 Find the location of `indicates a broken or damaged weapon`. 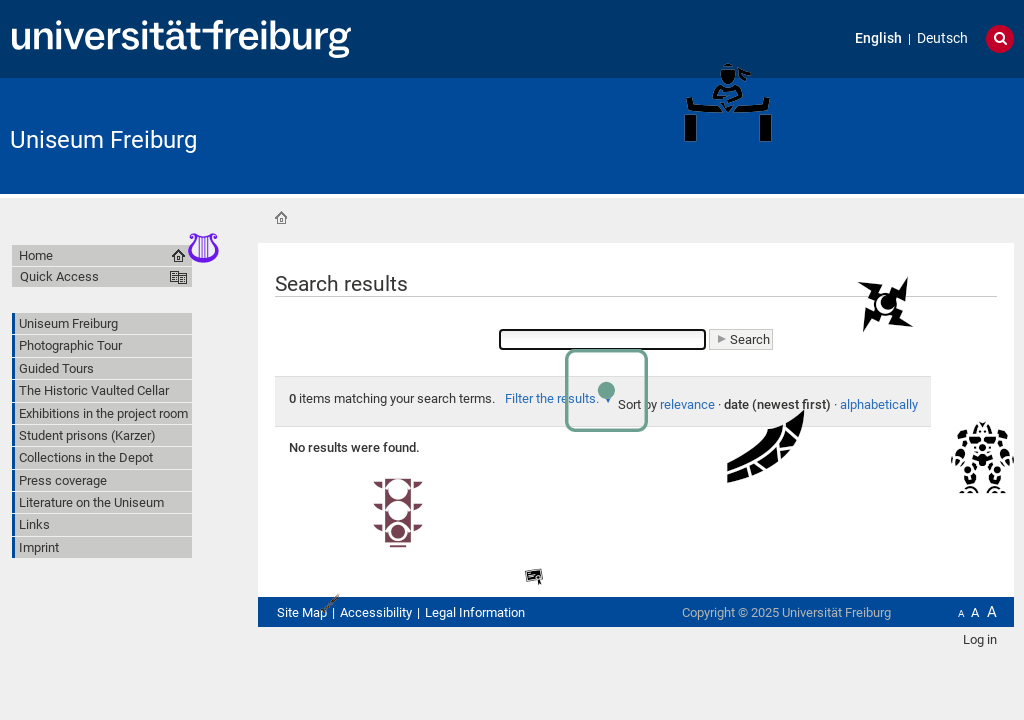

indicates a broken or damaged weapon is located at coordinates (766, 448).